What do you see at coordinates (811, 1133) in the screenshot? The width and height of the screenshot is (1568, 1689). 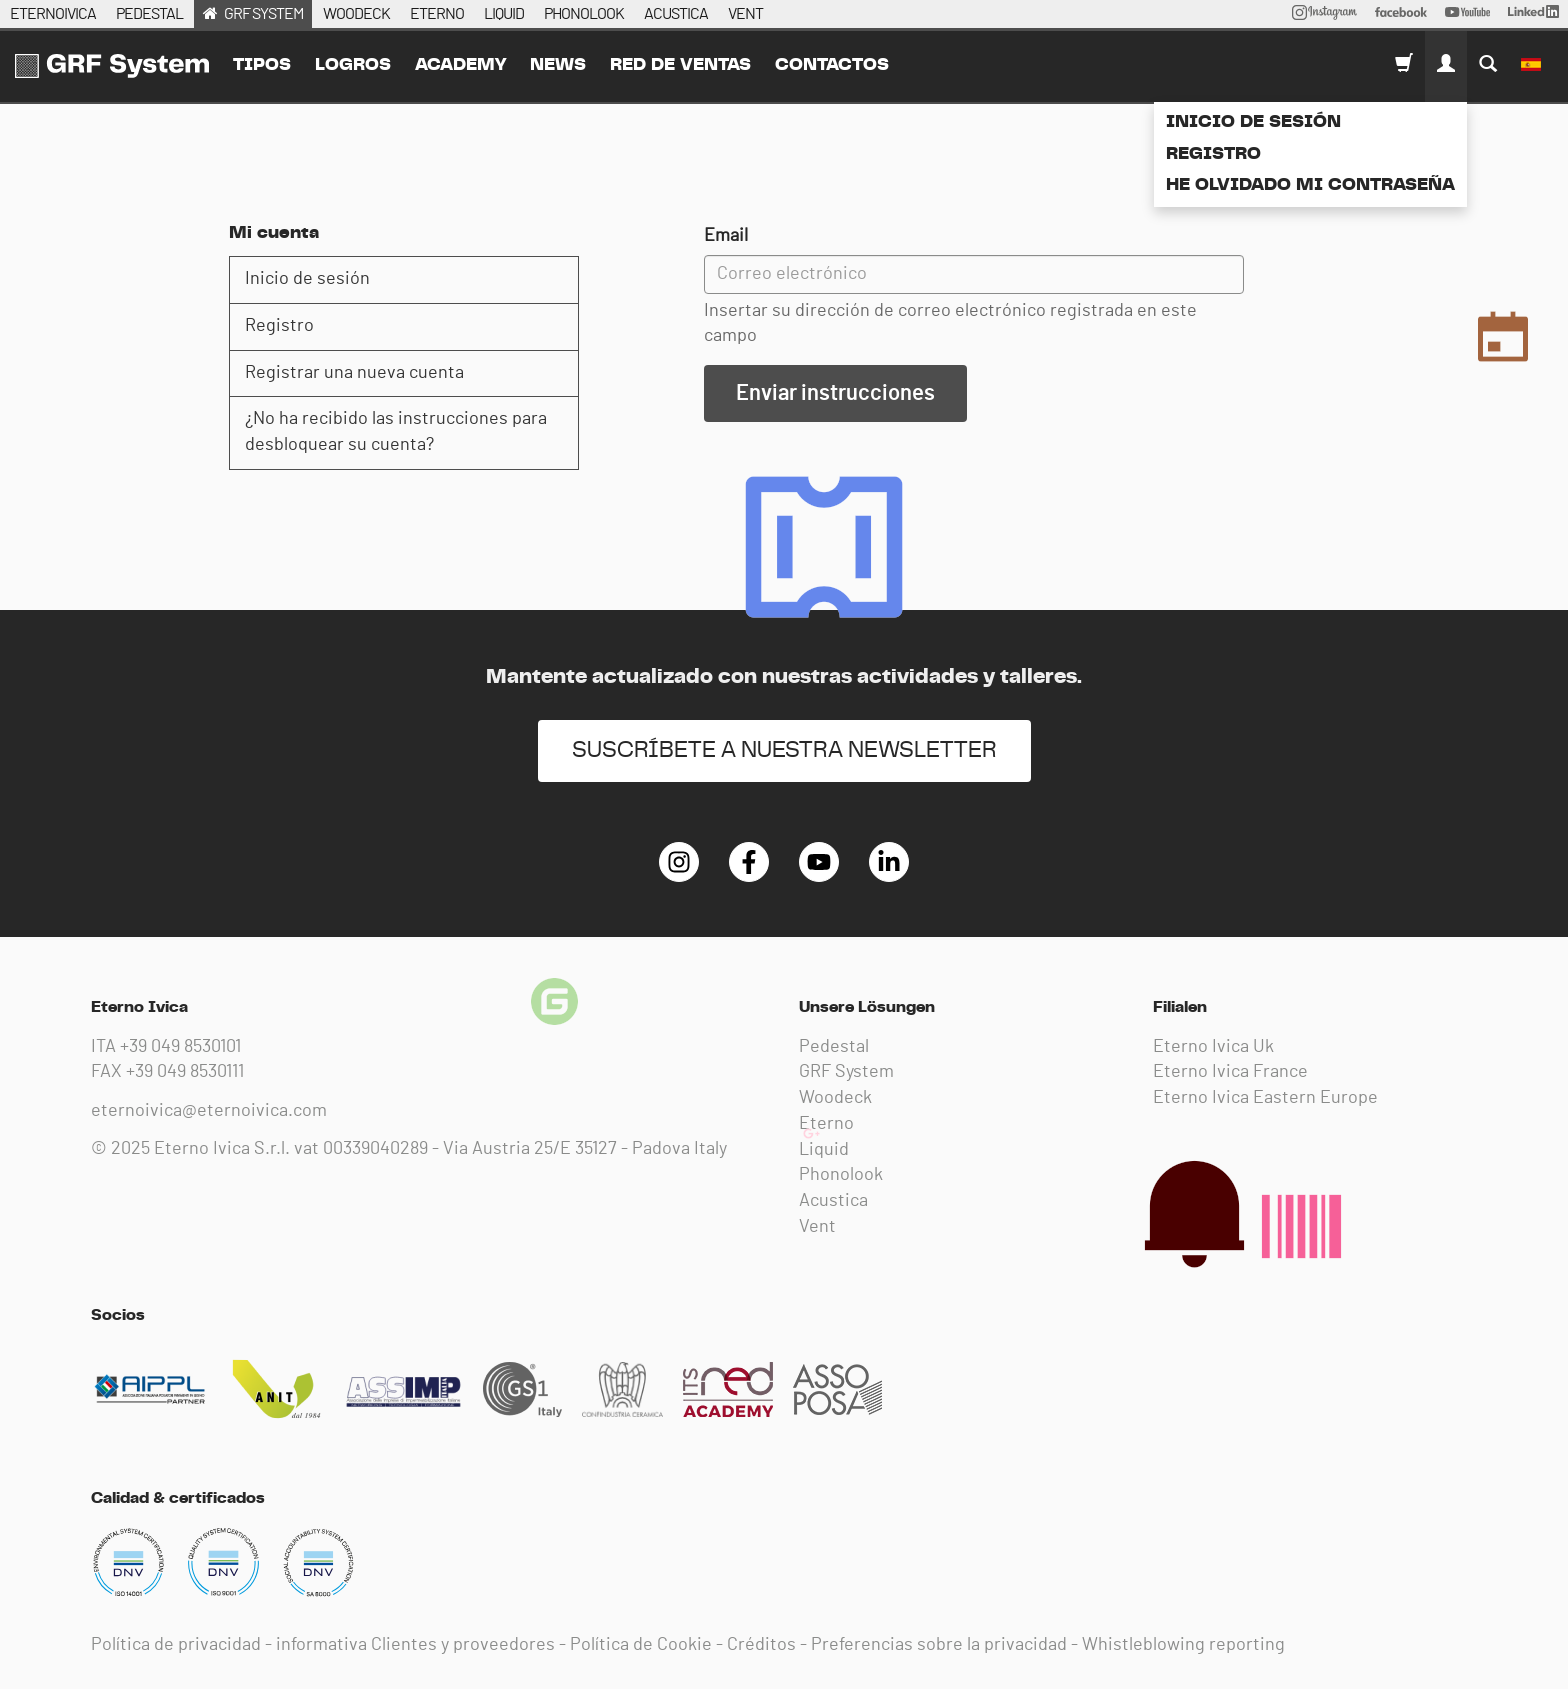 I see `google+ social media logo` at bounding box center [811, 1133].